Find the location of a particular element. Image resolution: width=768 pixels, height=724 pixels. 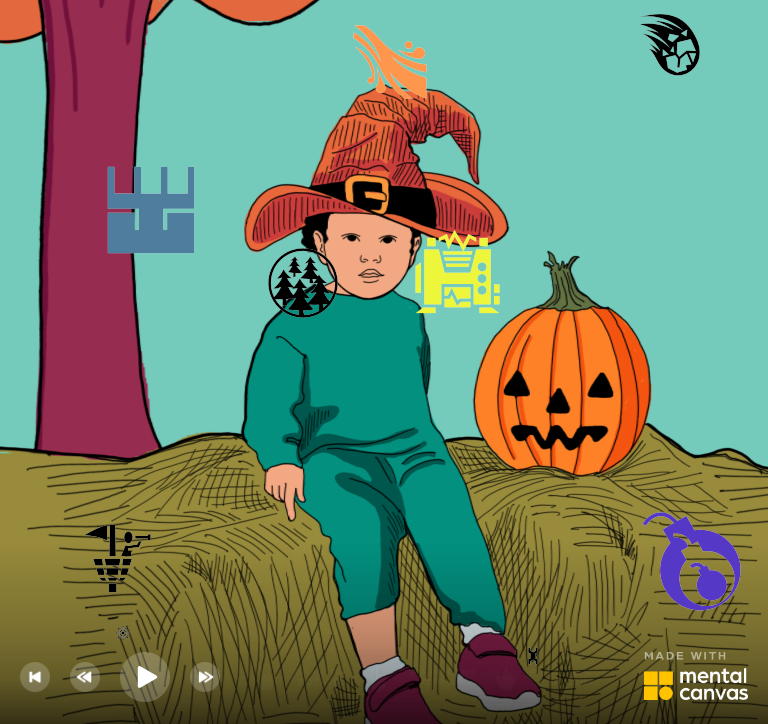

access the lookout or observation point is located at coordinates (117, 557).